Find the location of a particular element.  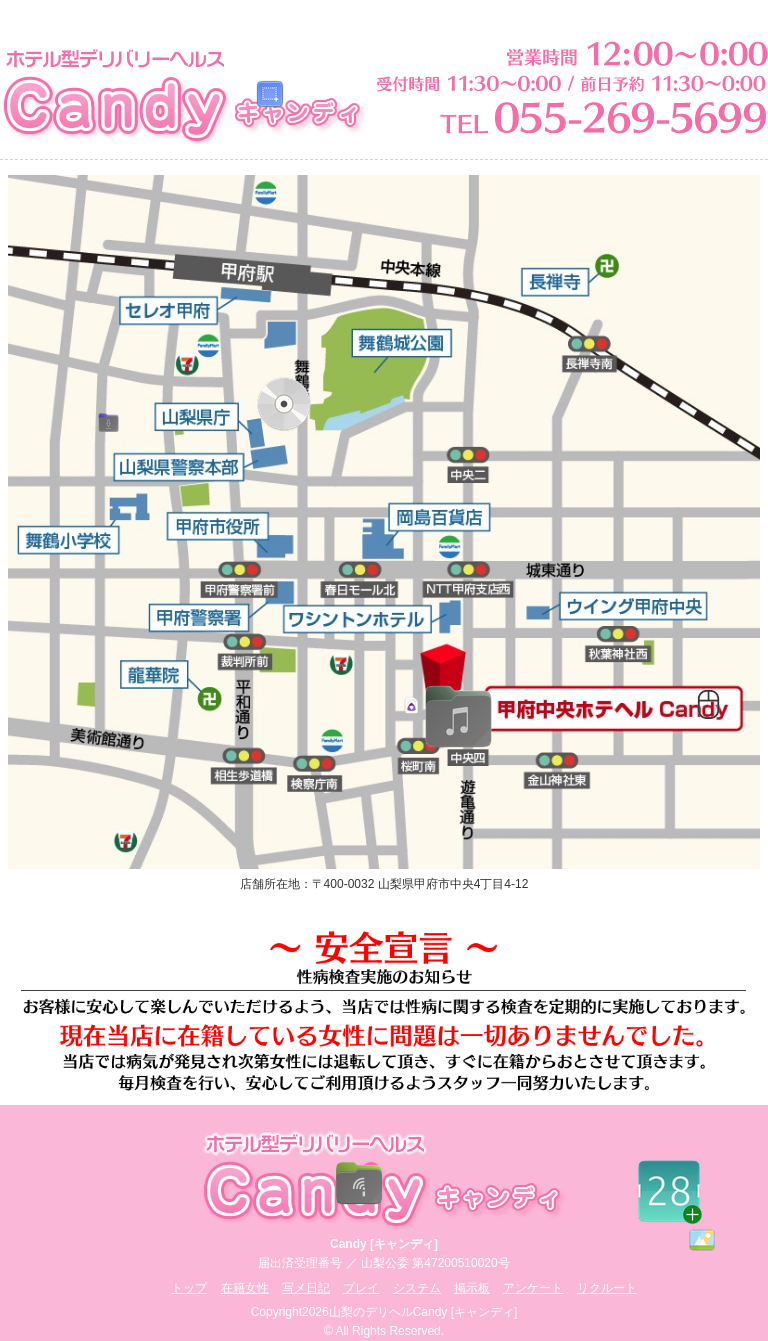

take a screenshot is located at coordinates (270, 94).